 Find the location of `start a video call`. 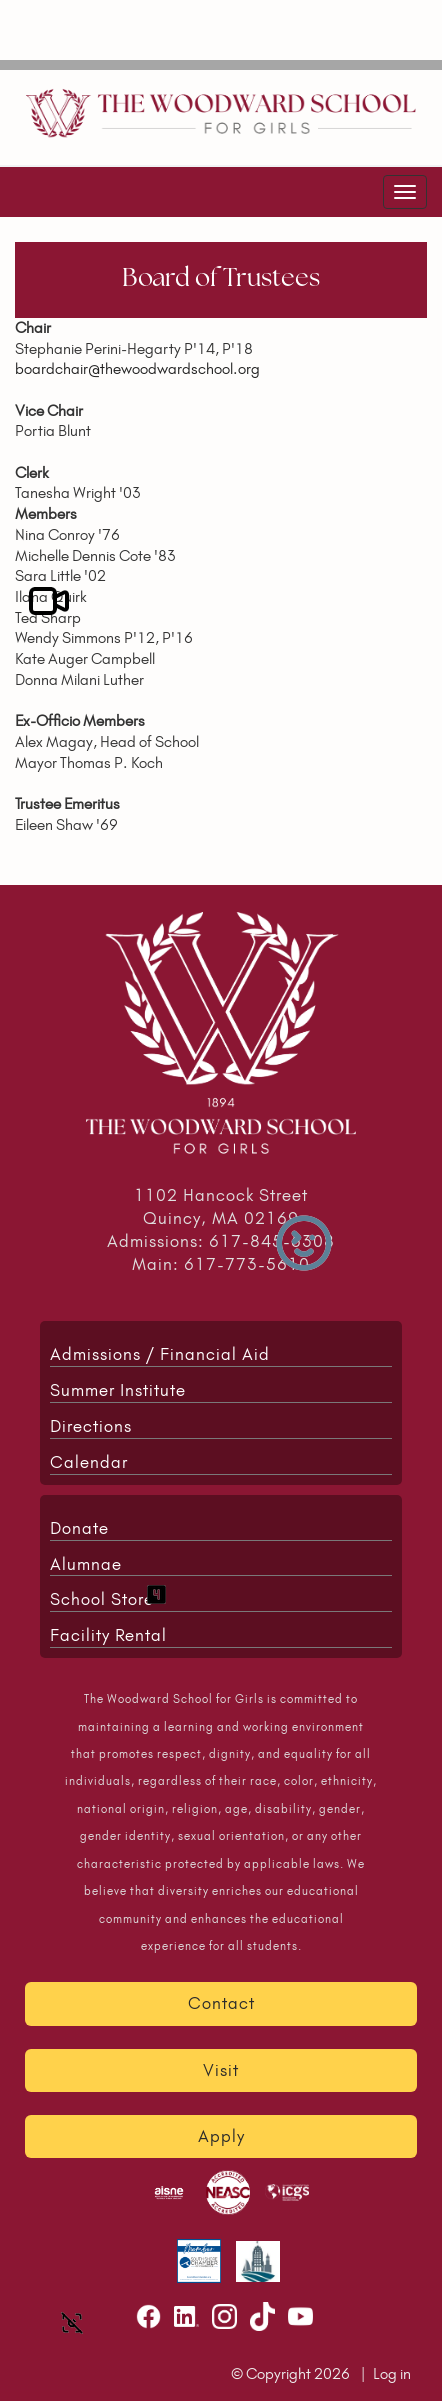

start a video call is located at coordinates (49, 601).